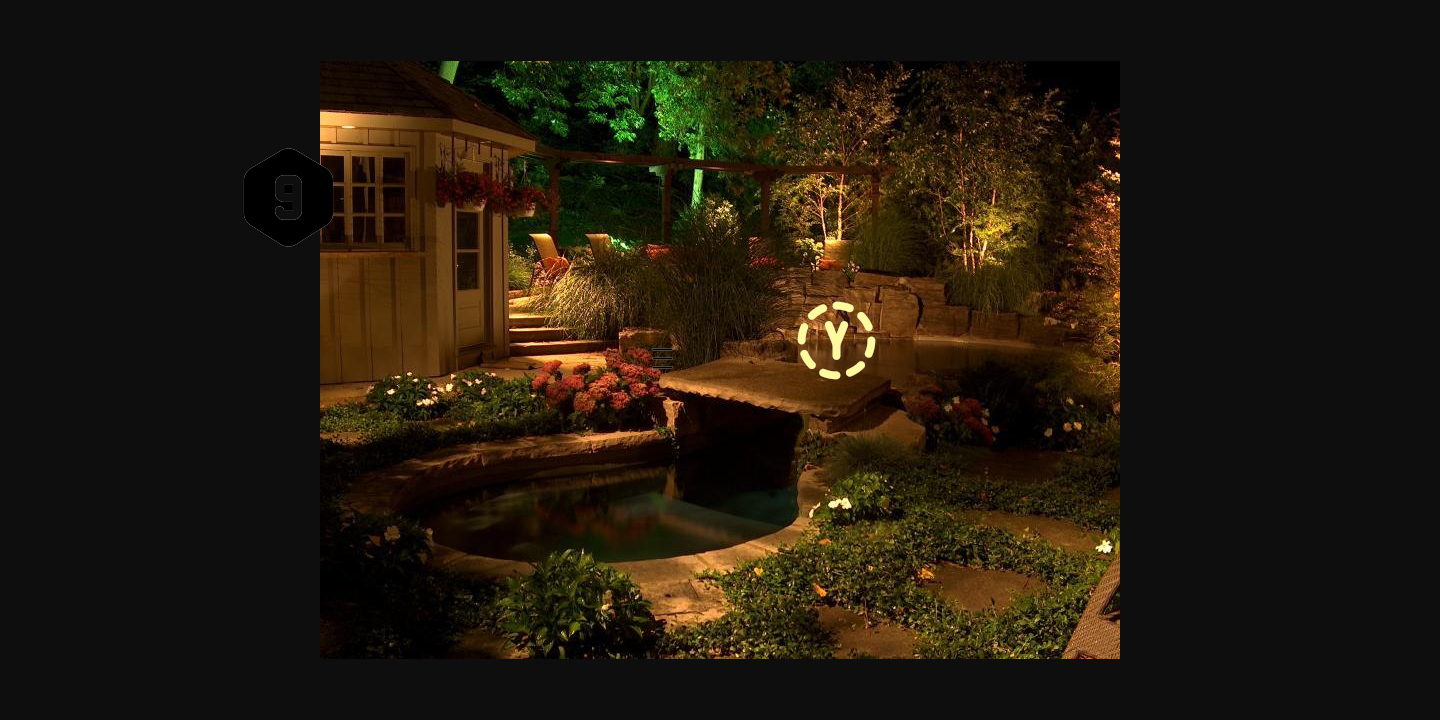  Describe the element at coordinates (662, 358) in the screenshot. I see `toggle medium density view for list items` at that location.